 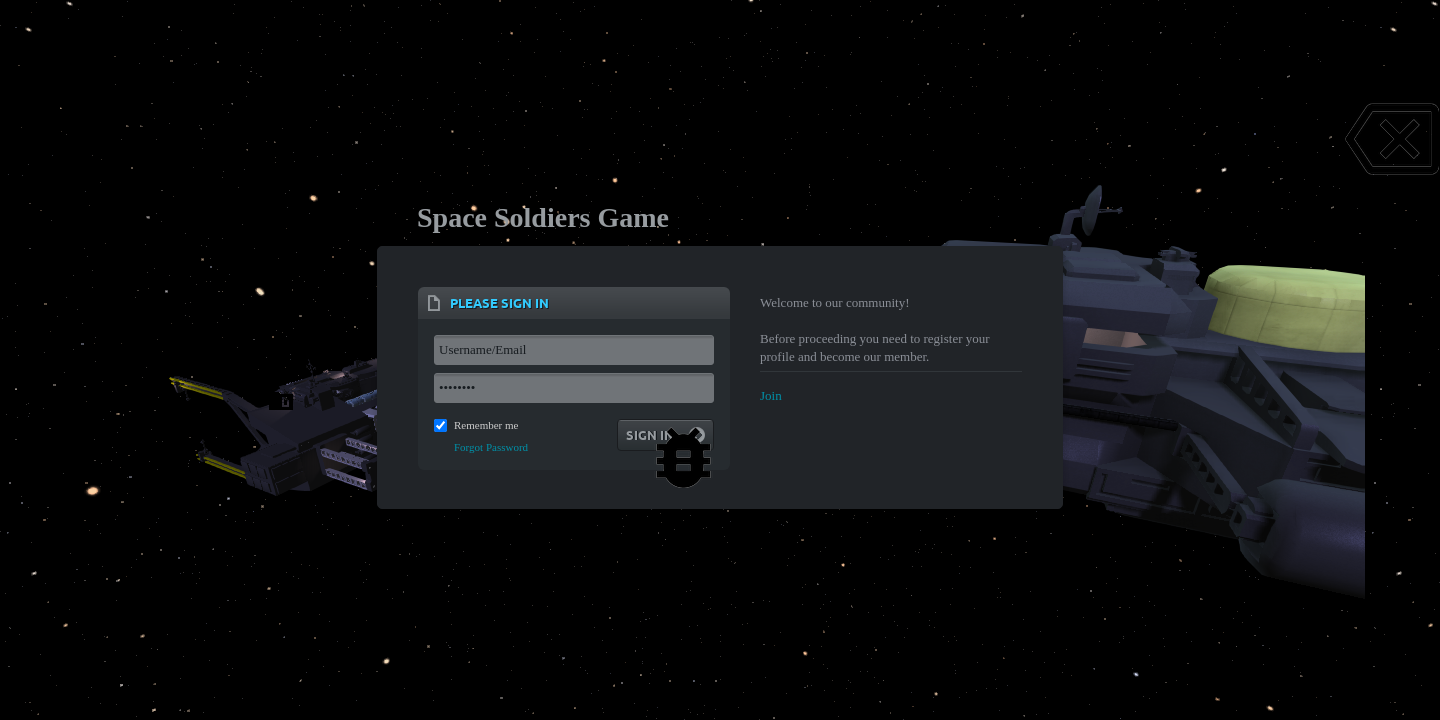 What do you see at coordinates (1392, 139) in the screenshot?
I see `delete the last character entered` at bounding box center [1392, 139].